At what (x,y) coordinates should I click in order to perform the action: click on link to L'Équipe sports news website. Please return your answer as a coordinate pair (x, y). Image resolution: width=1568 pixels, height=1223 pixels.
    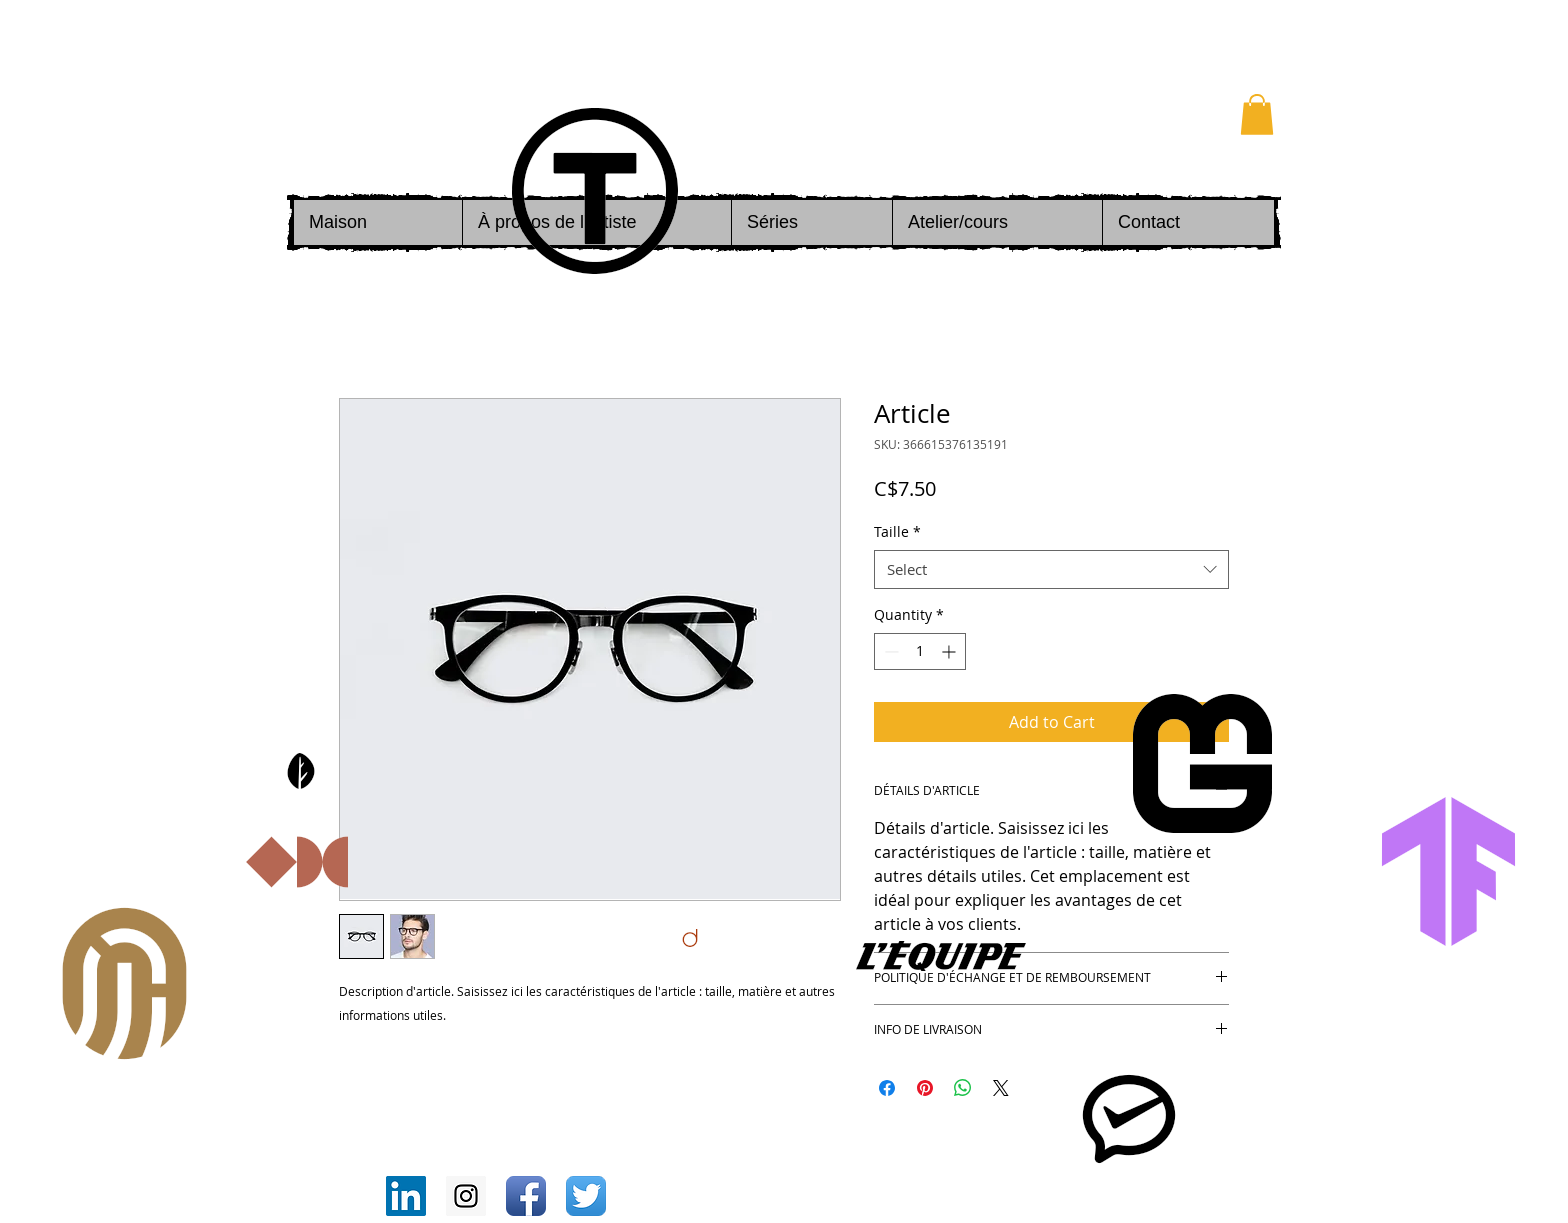
    Looking at the image, I should click on (941, 956).